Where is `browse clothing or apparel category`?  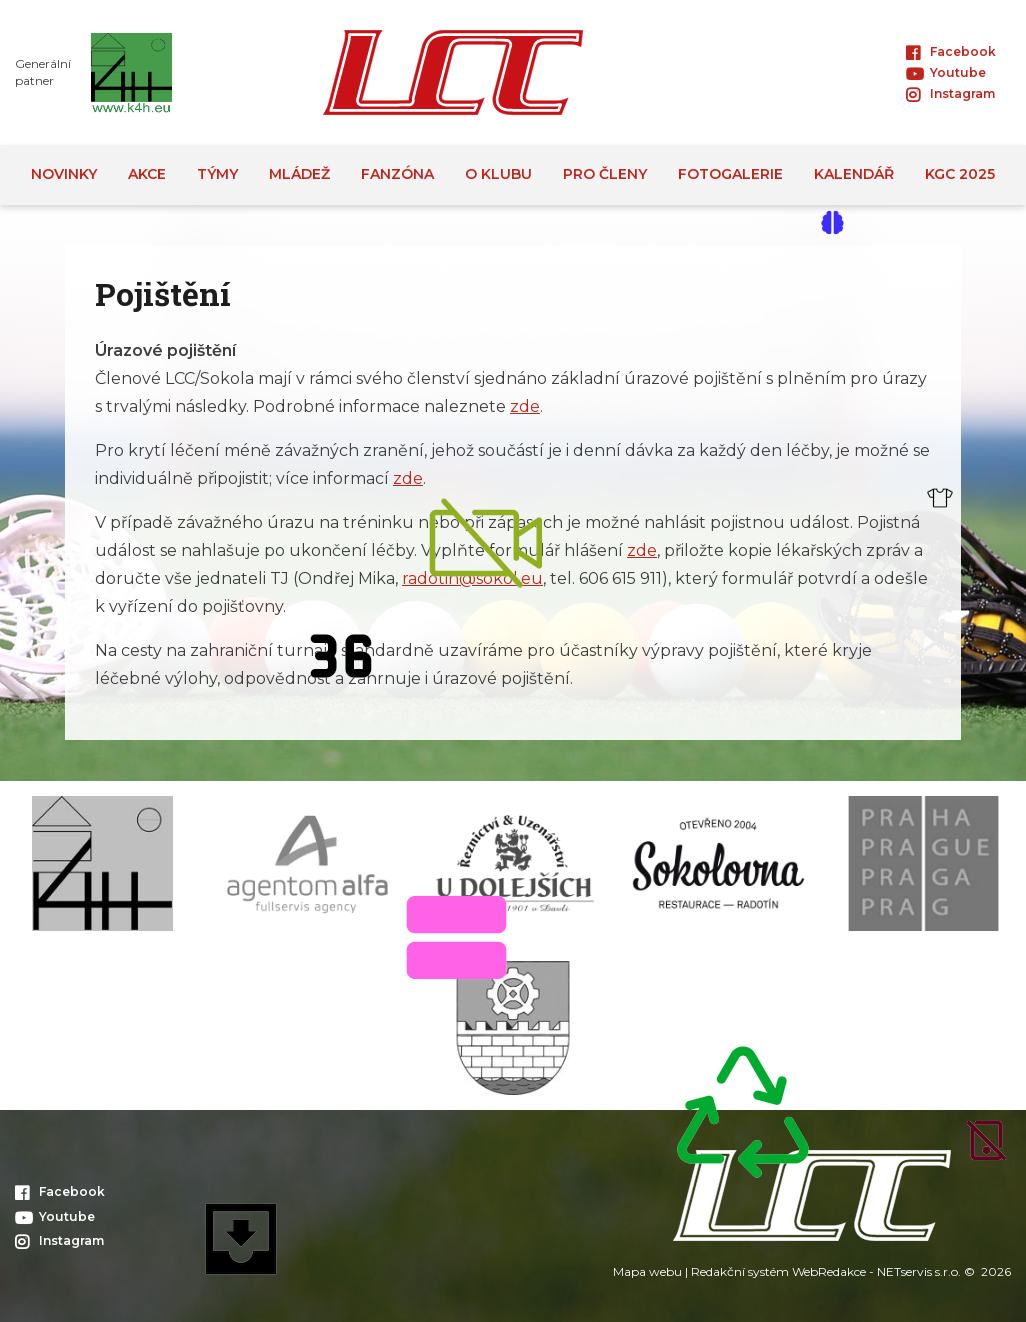 browse clothing or apparel category is located at coordinates (940, 498).